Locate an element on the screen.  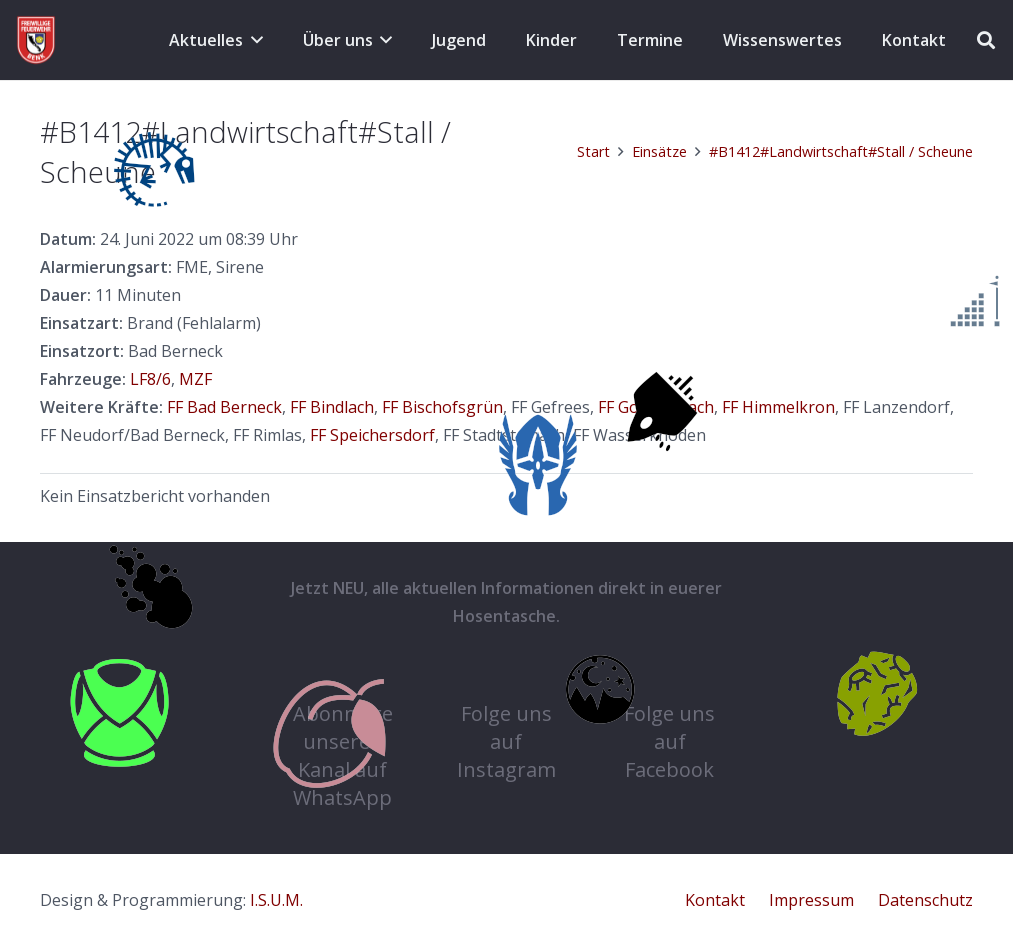
represents space debris or asteroid in a game interface is located at coordinates (874, 692).